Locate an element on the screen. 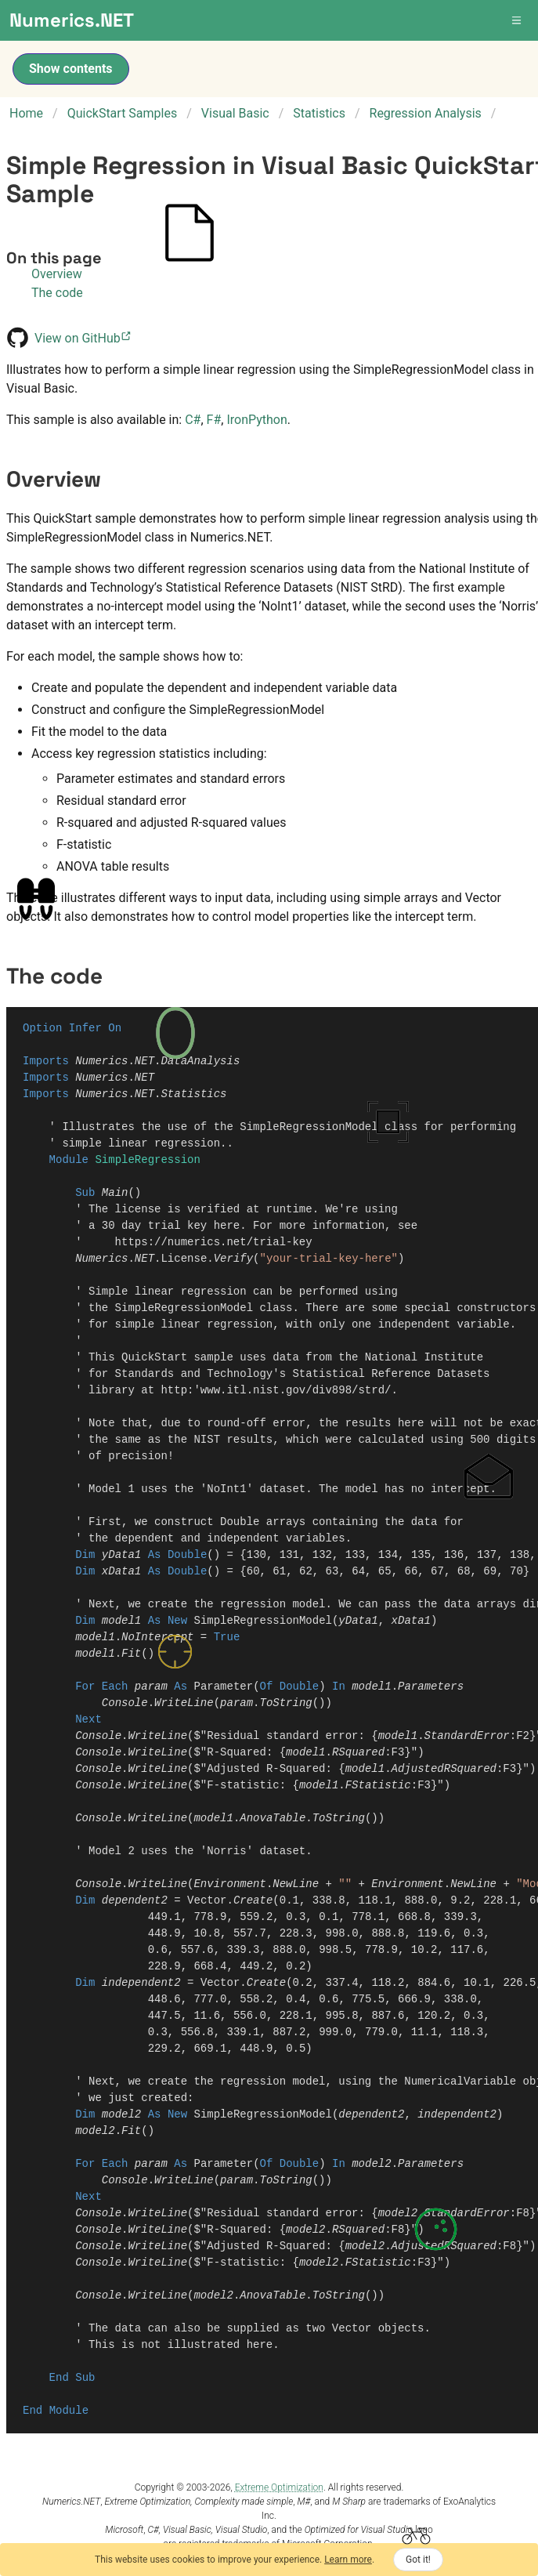  access bowling or sports games is located at coordinates (435, 2229).